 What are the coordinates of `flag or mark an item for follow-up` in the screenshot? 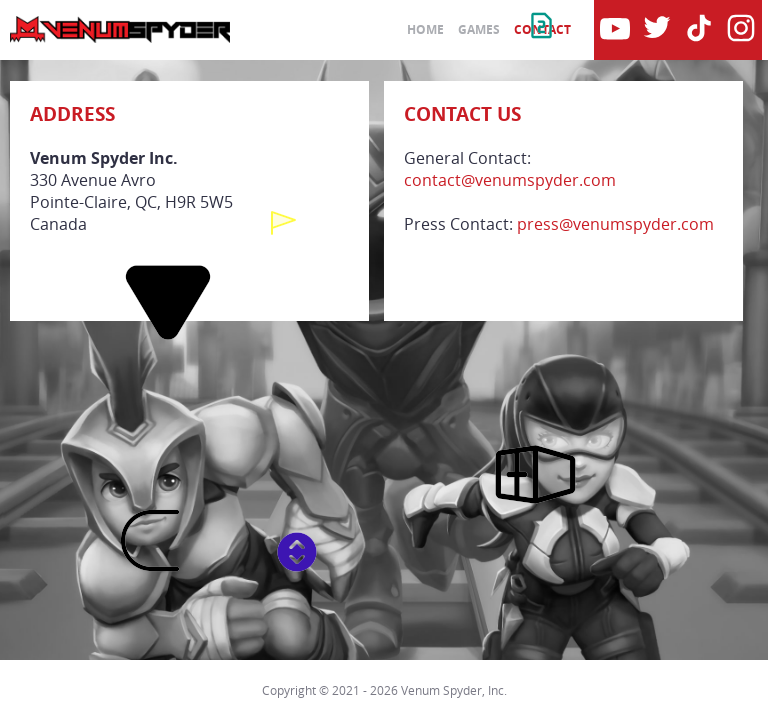 It's located at (281, 223).